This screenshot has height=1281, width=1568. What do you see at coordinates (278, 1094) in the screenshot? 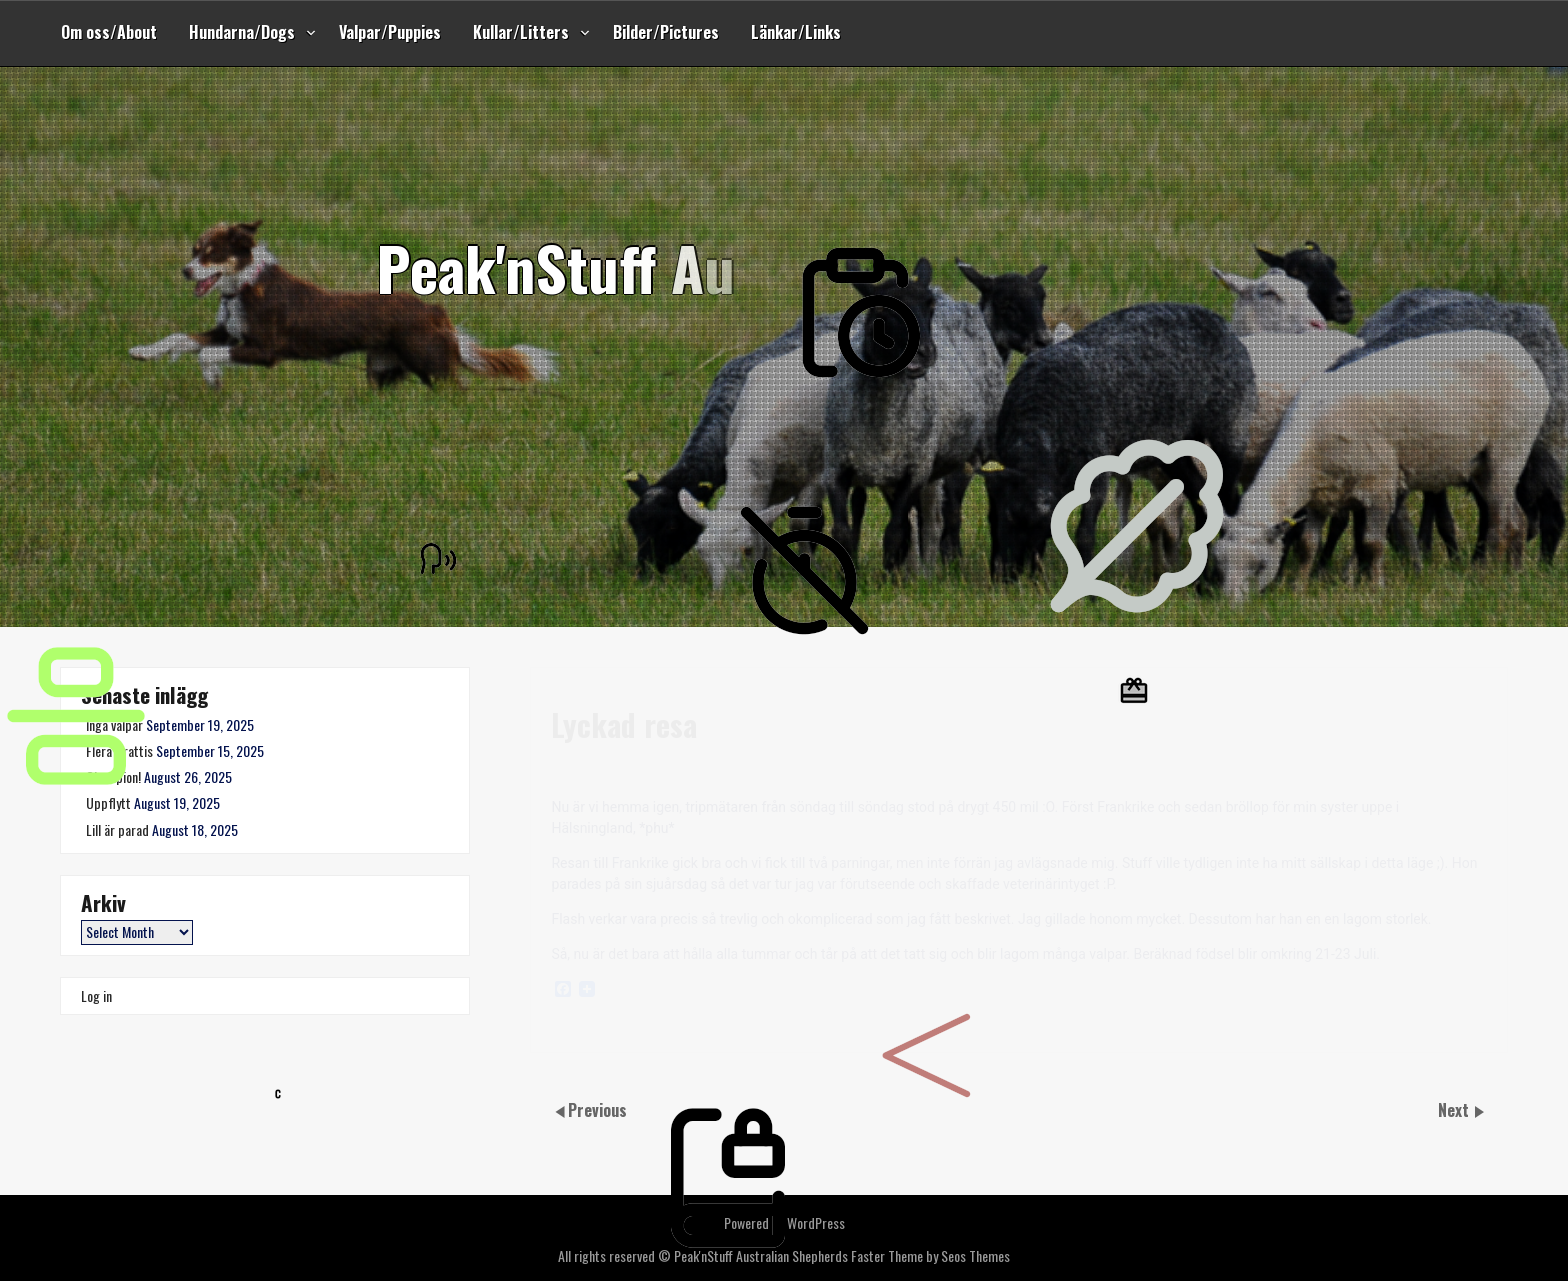
I see `indicates a "C" grade or rating` at bounding box center [278, 1094].